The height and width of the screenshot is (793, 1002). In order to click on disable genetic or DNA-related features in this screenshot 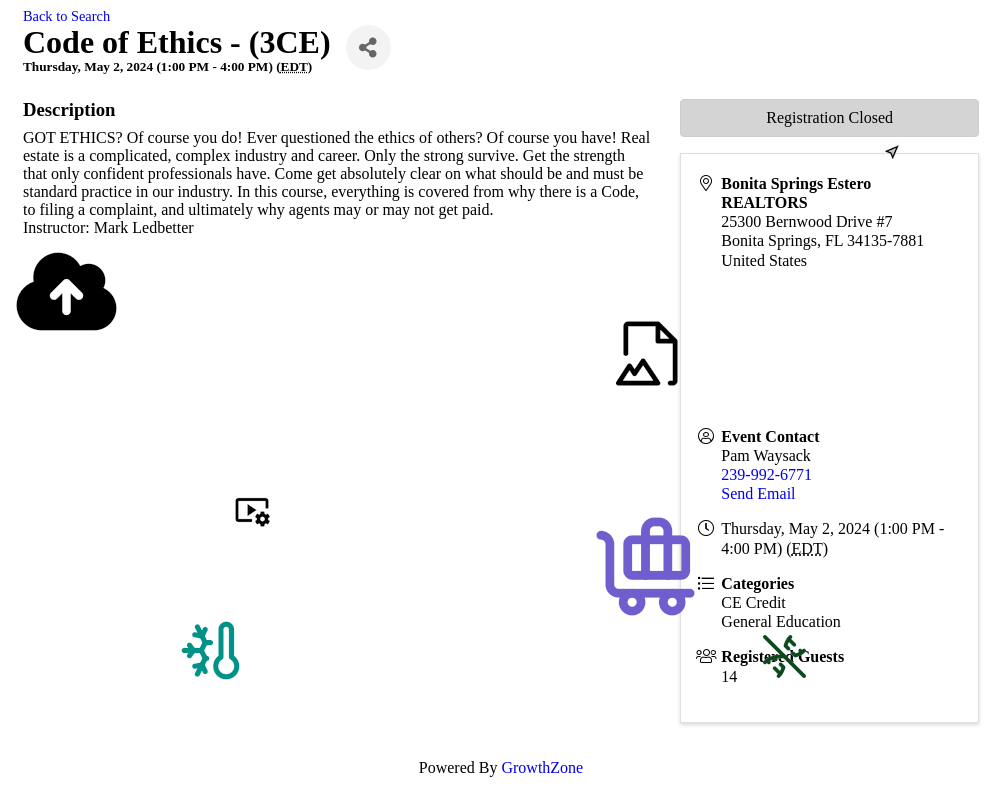, I will do `click(784, 656)`.